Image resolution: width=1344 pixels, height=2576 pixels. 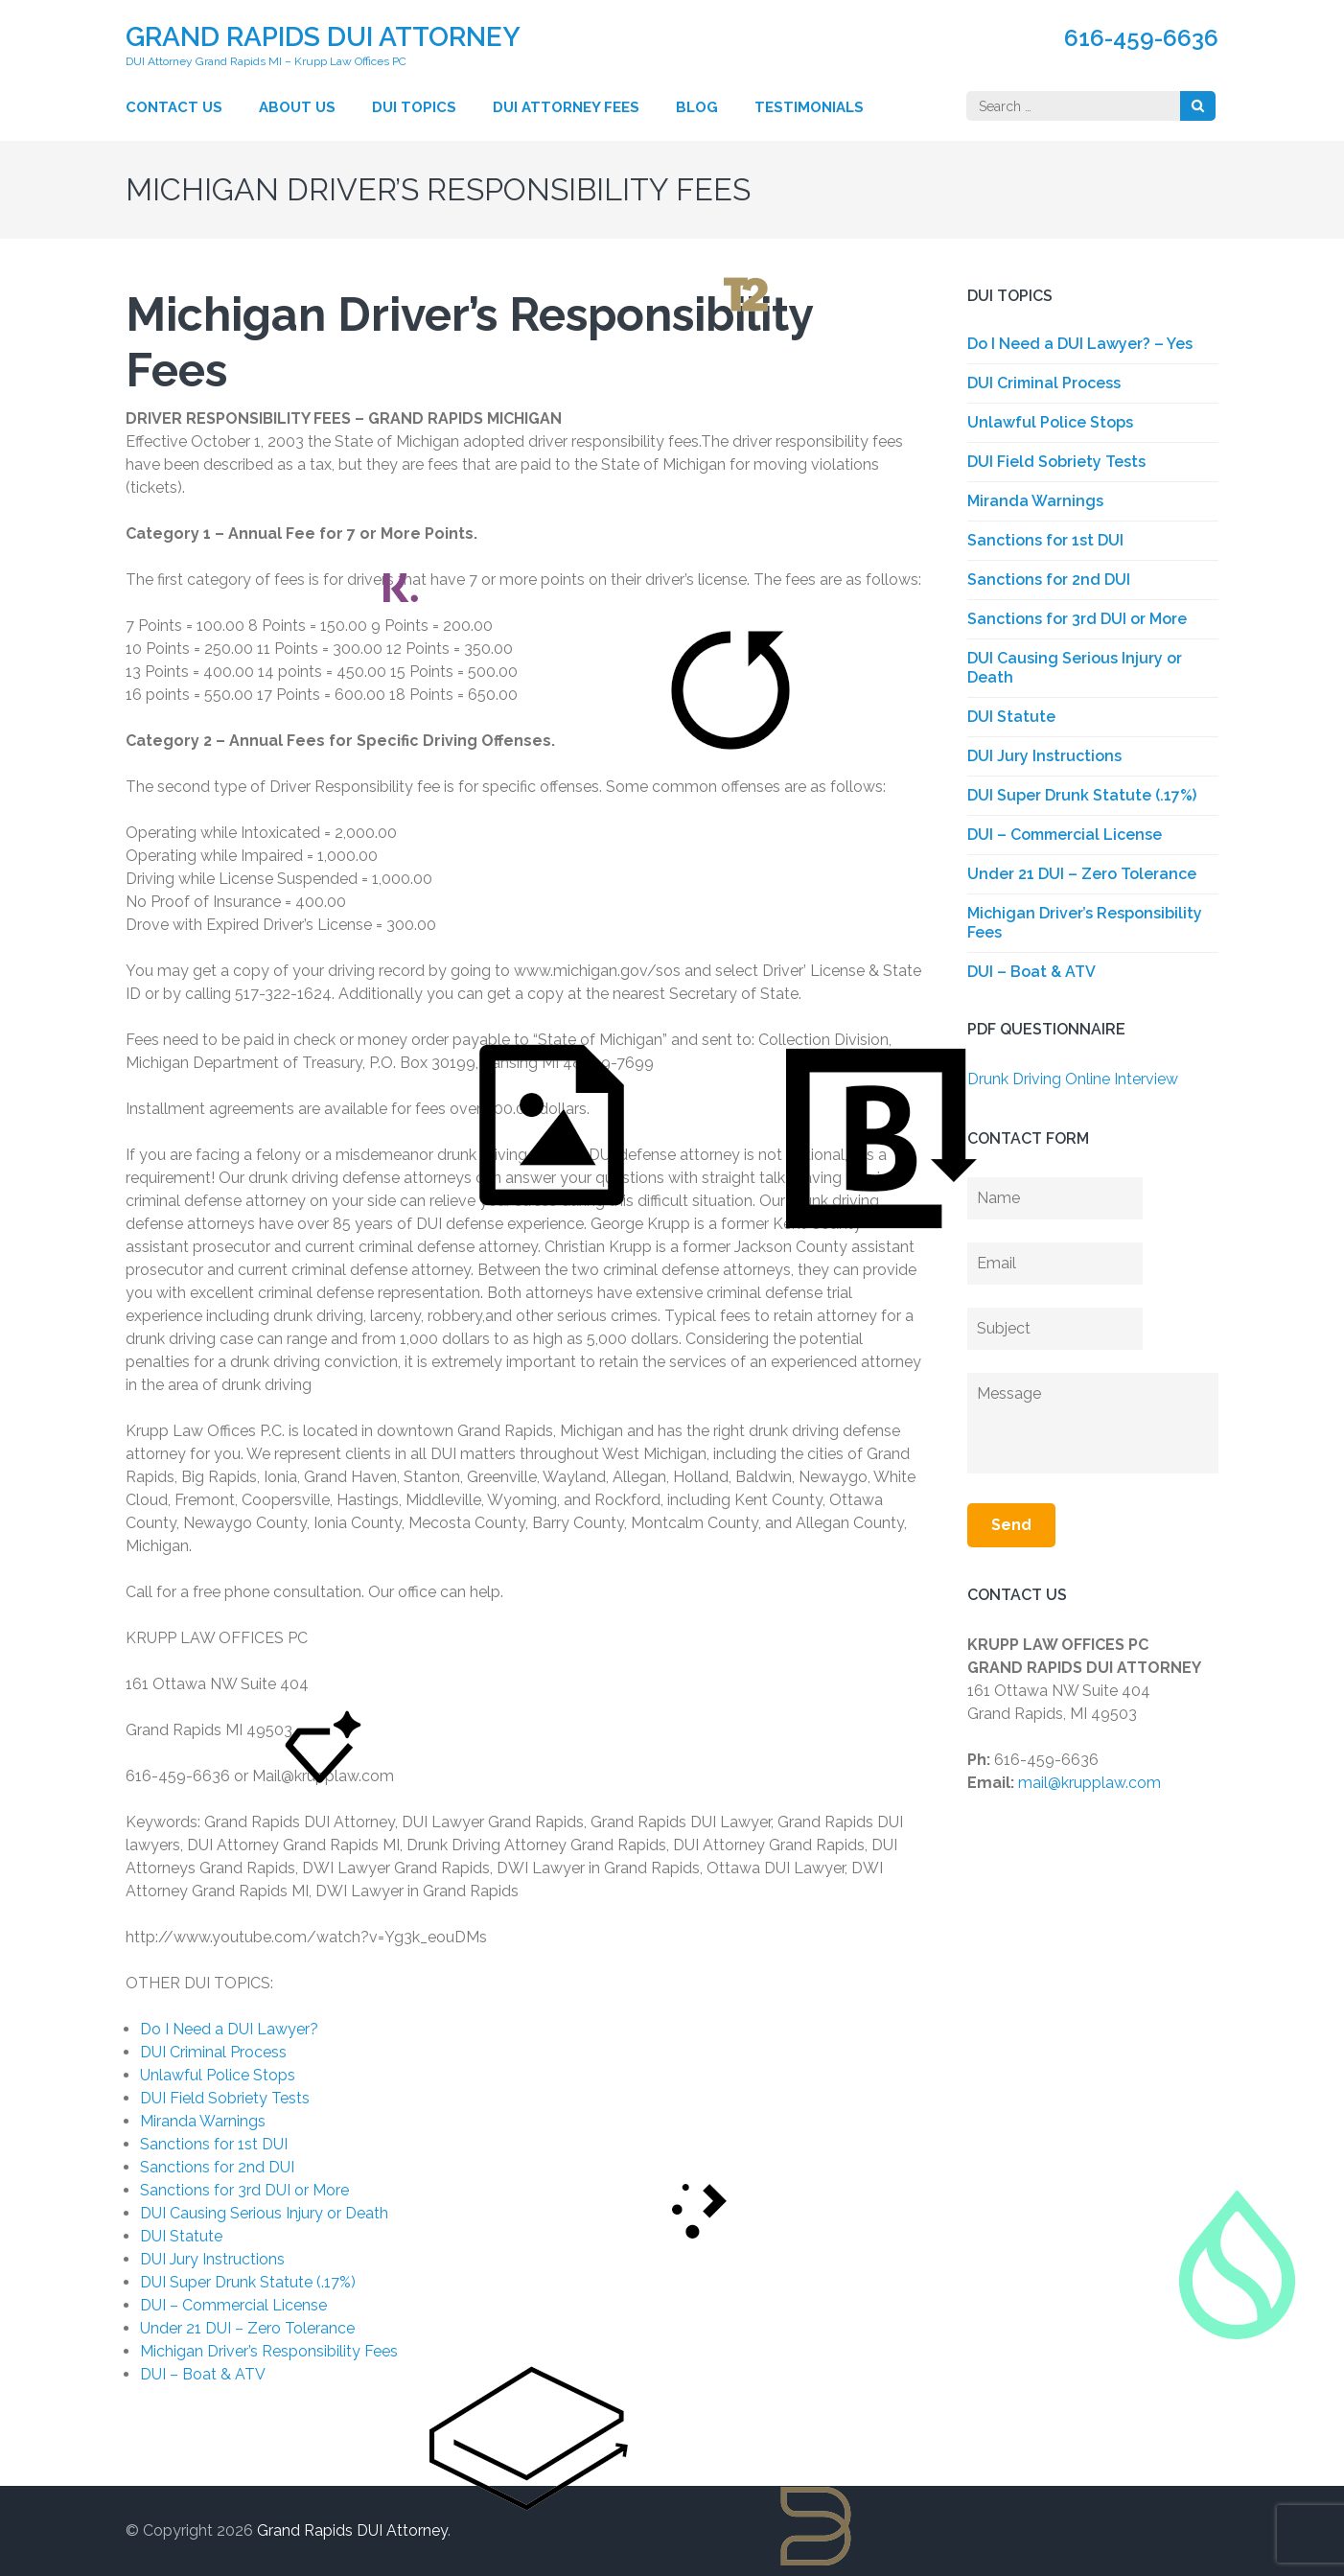 I want to click on bluesound brand logo, so click(x=816, y=2526).